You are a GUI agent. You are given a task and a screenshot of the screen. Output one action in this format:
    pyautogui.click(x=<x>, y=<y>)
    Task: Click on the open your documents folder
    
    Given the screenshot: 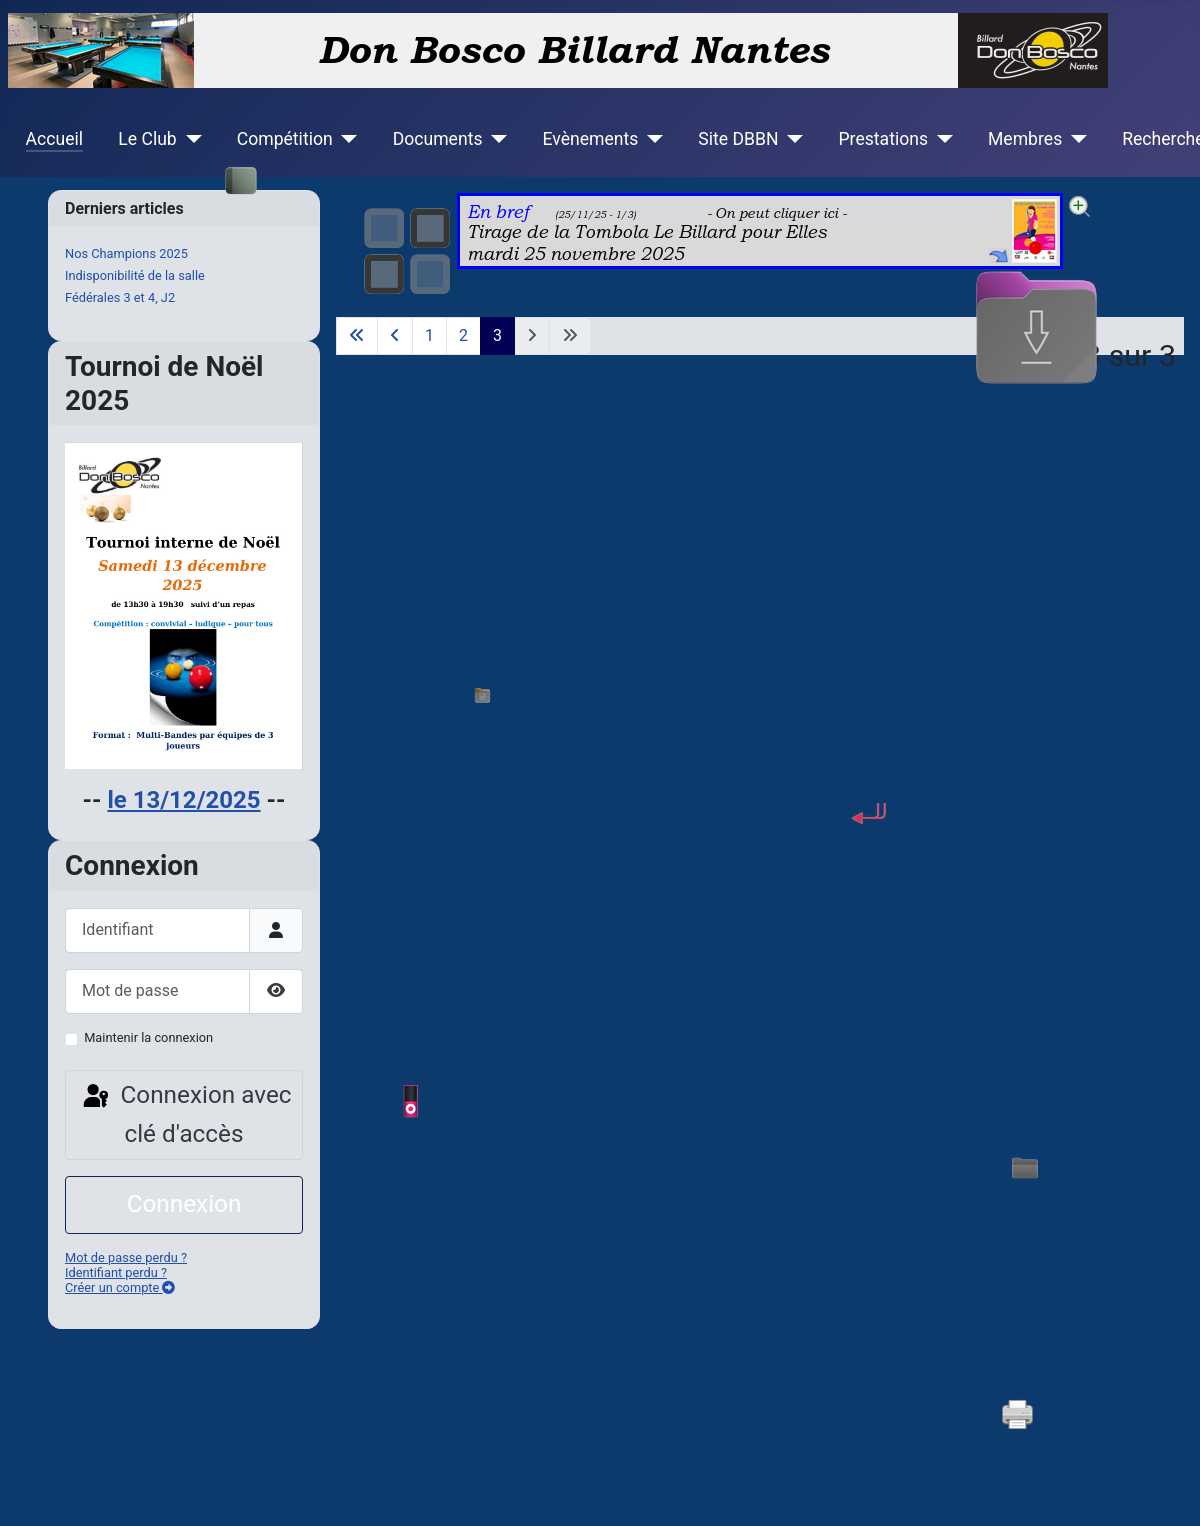 What is the action you would take?
    pyautogui.click(x=482, y=695)
    